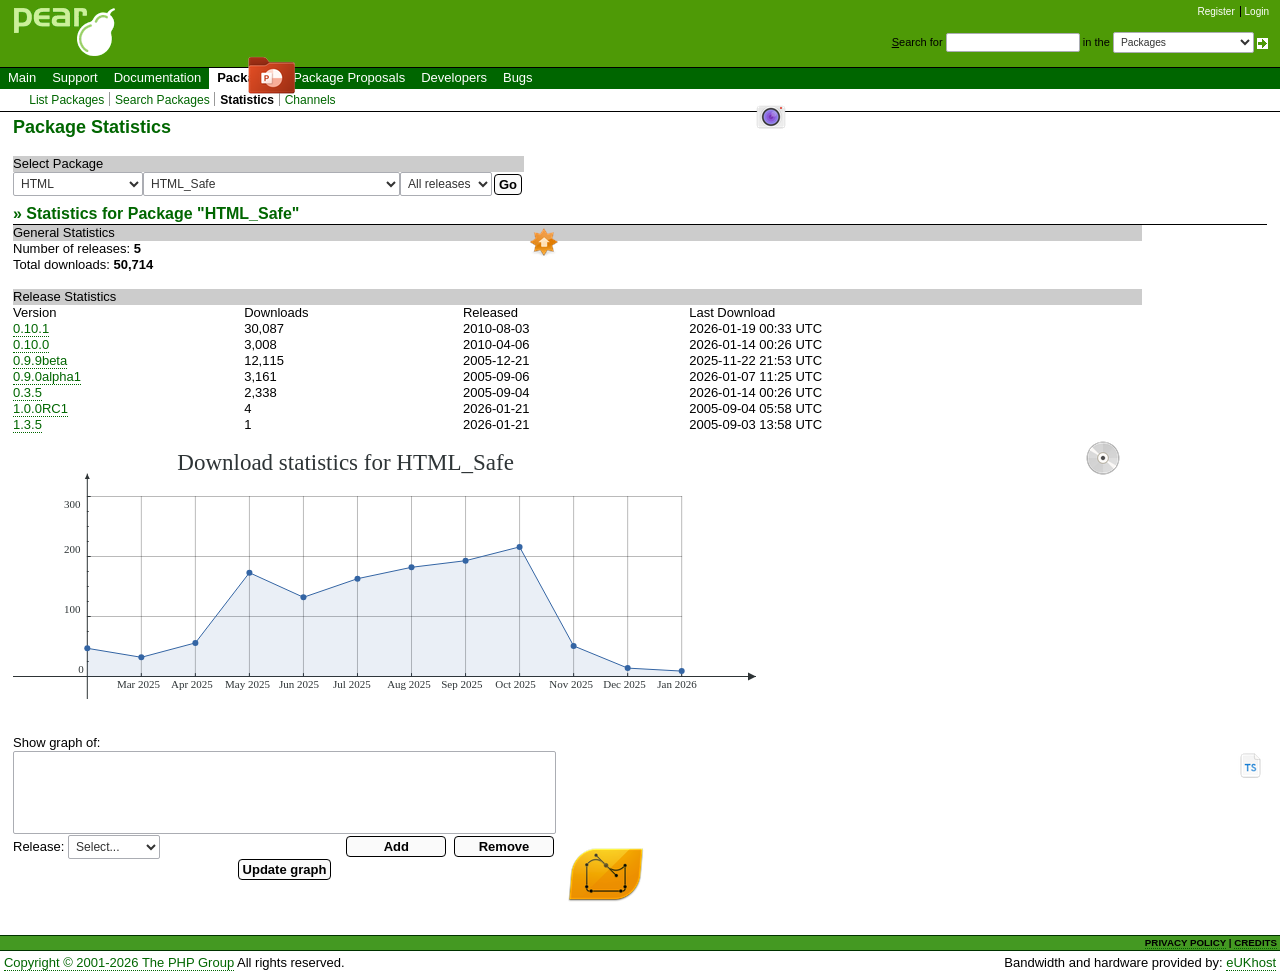  I want to click on access shape style library in iMovie, so click(606, 874).